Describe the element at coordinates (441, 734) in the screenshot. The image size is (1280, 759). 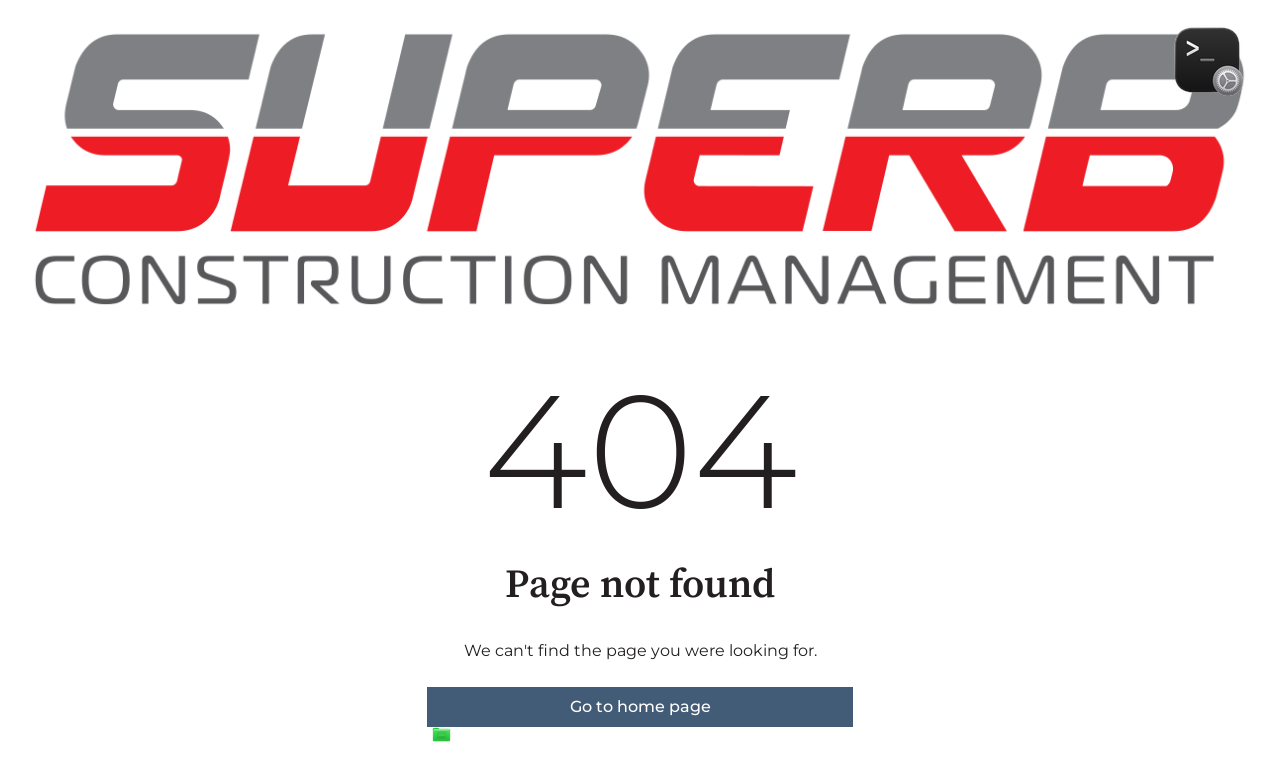
I see `open desktop folder` at that location.